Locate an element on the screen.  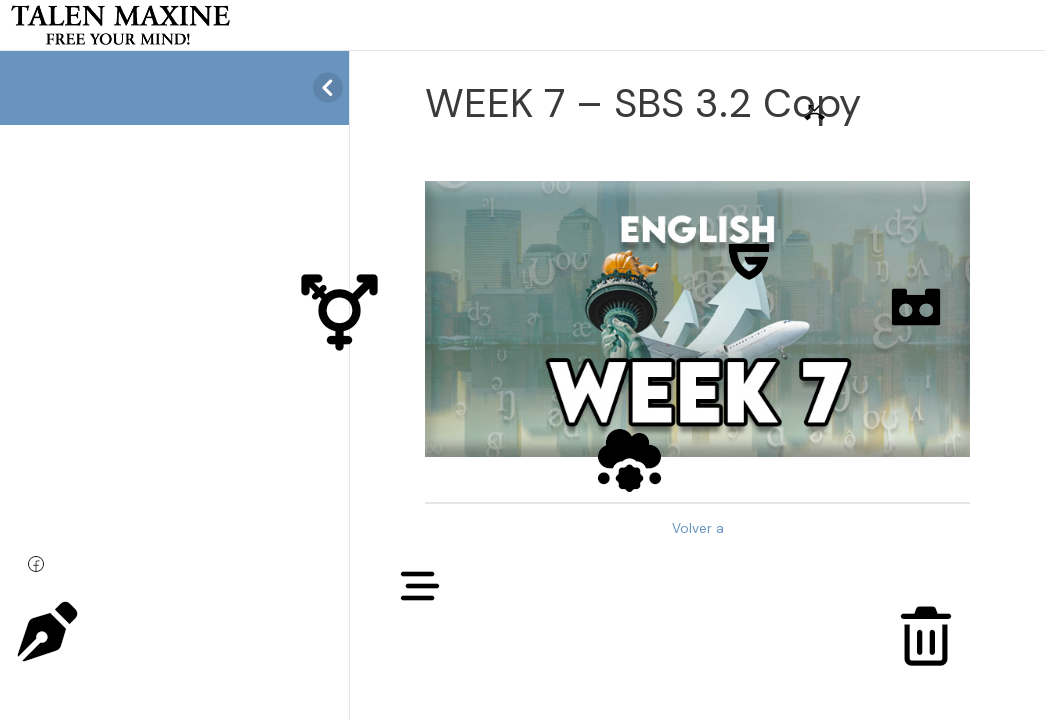
open facebook app is located at coordinates (36, 564).